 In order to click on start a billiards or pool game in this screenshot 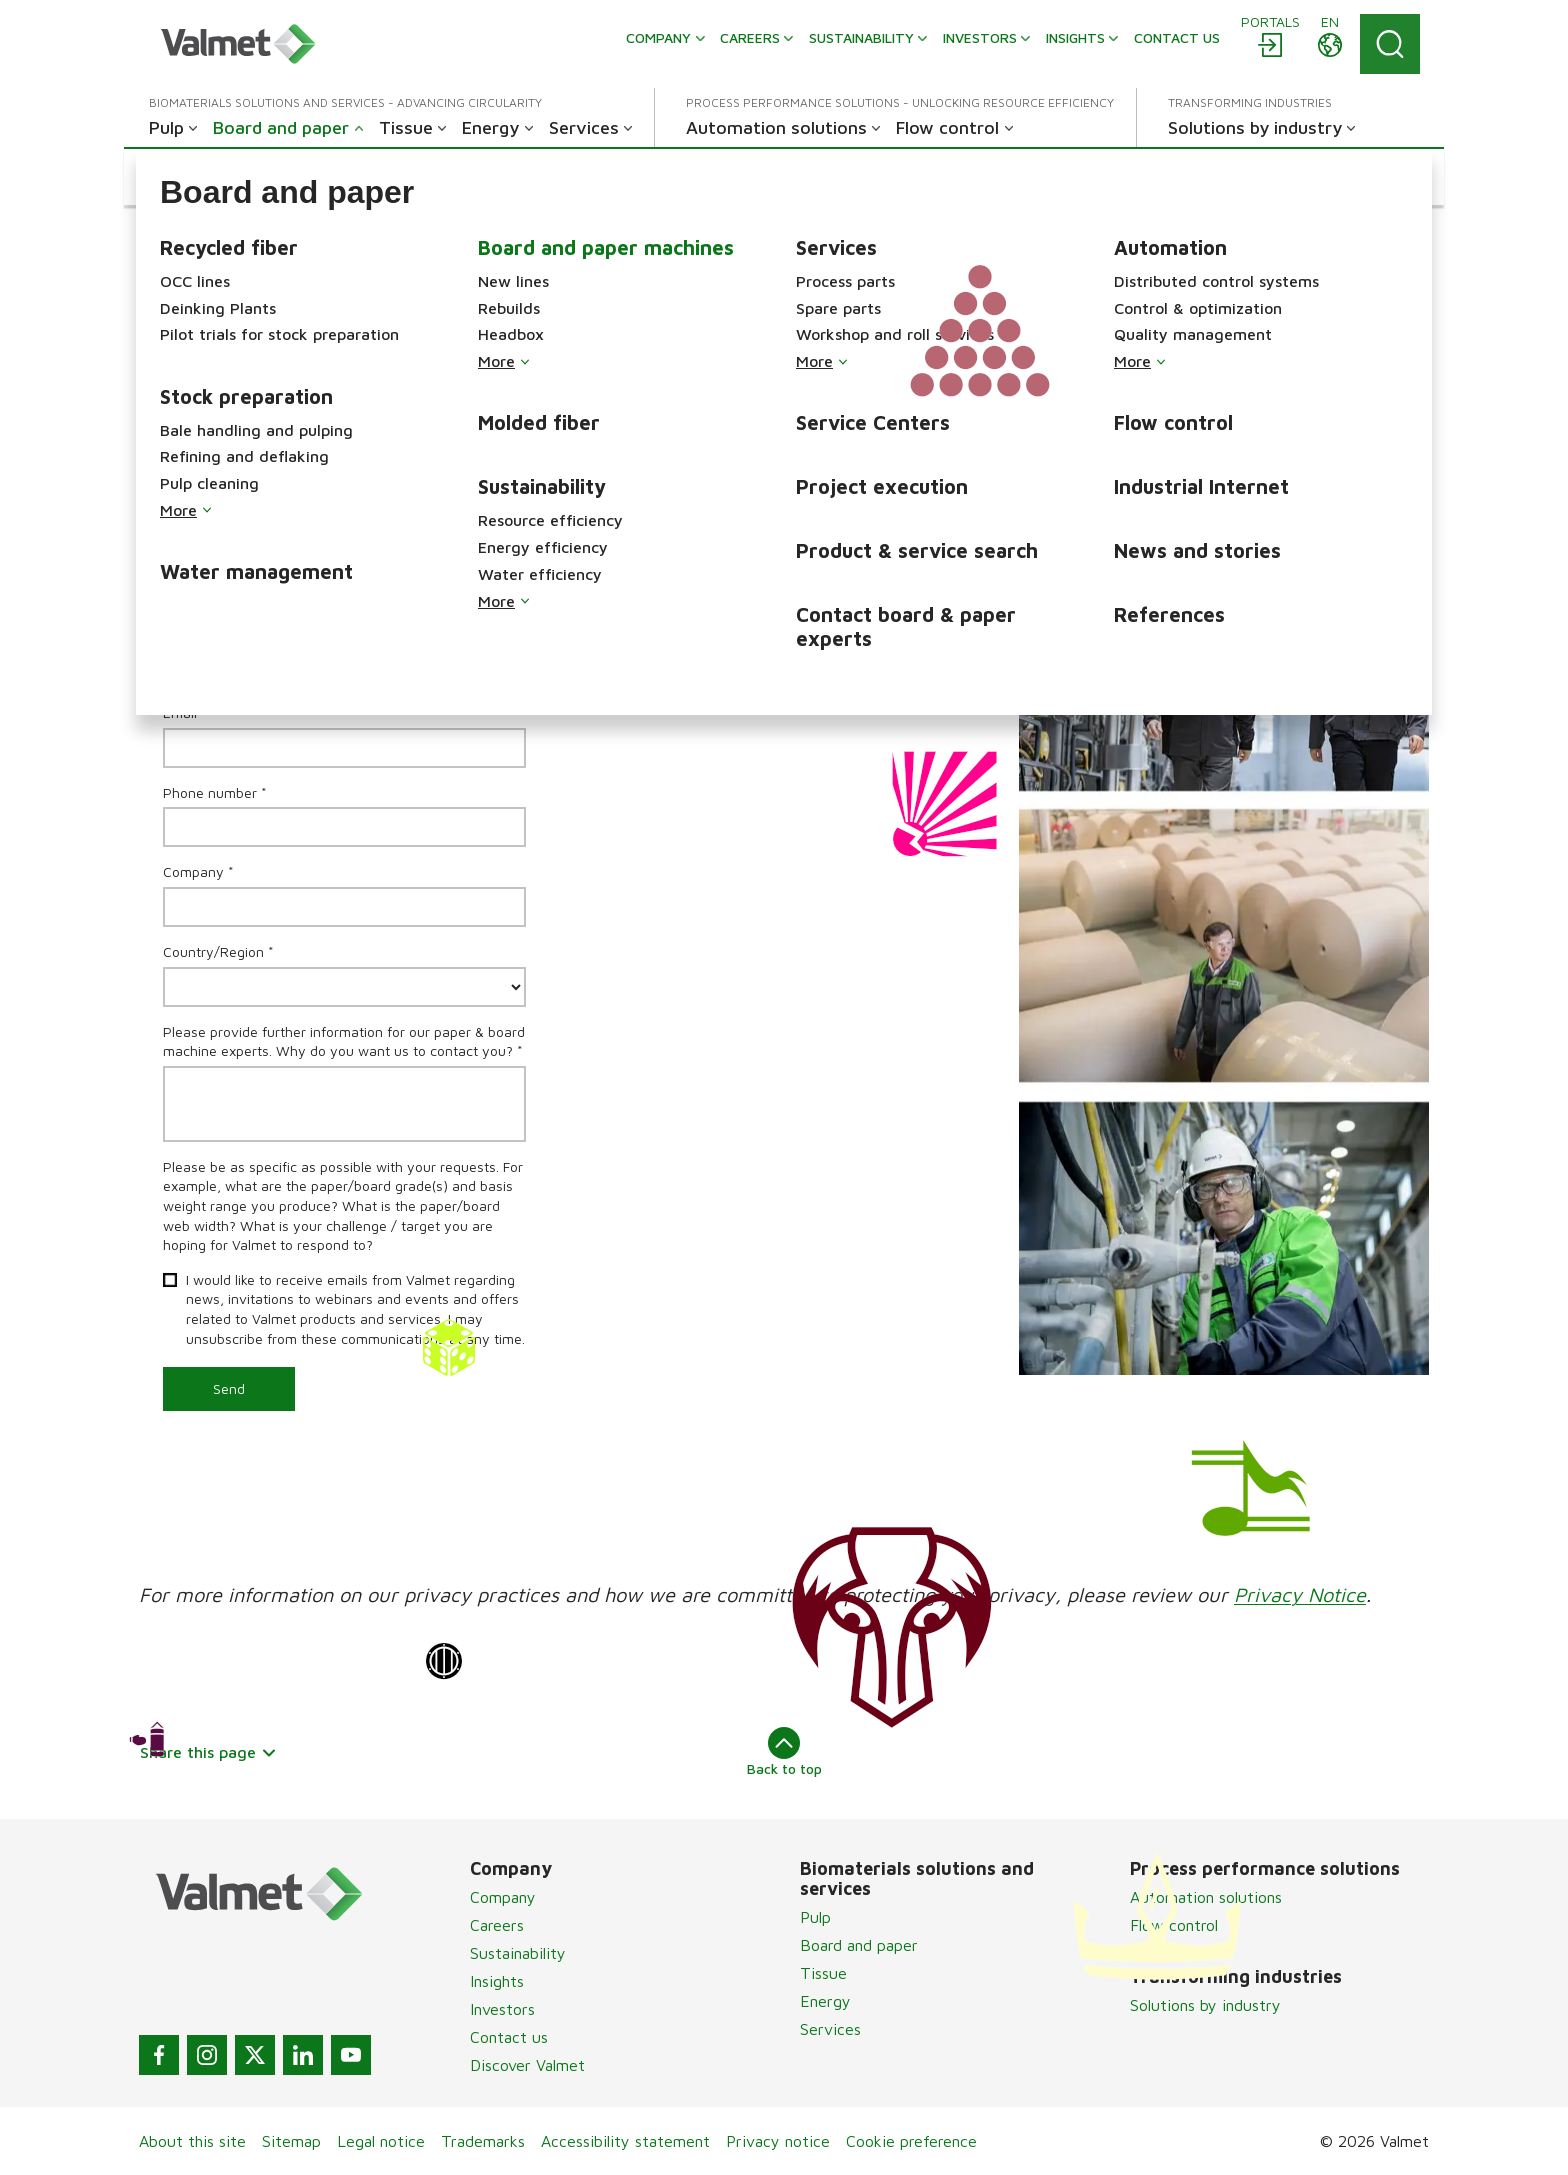, I will do `click(980, 327)`.